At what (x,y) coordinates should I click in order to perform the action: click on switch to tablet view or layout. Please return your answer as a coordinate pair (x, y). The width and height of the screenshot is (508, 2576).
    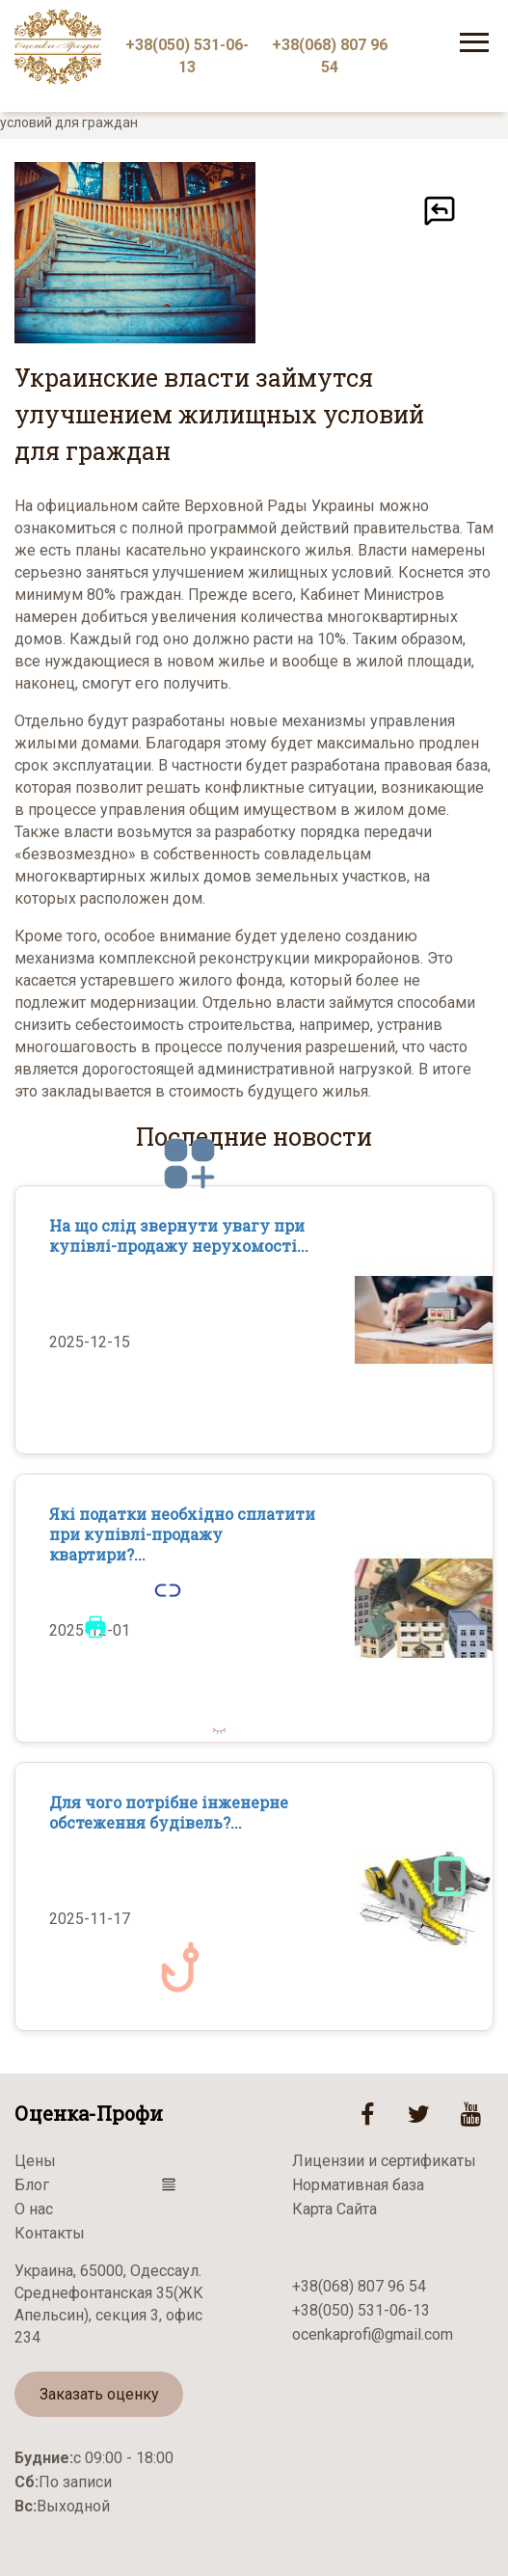
    Looking at the image, I should click on (449, 1876).